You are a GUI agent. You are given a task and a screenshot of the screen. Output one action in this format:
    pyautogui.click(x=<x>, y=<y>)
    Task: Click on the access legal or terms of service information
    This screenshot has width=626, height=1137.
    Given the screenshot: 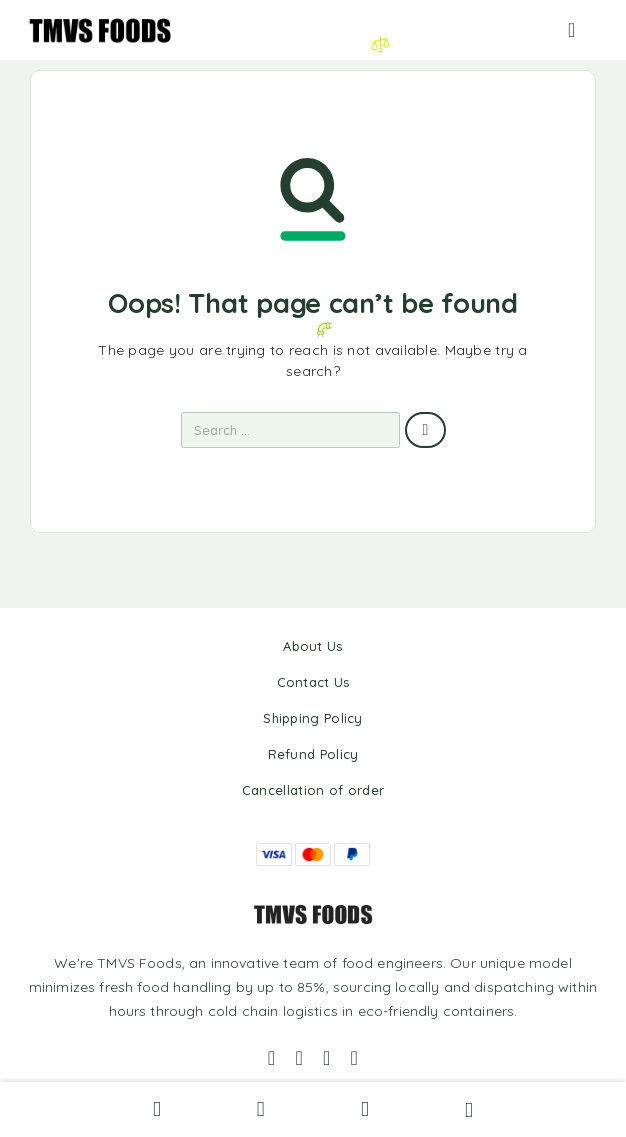 What is the action you would take?
    pyautogui.click(x=380, y=44)
    